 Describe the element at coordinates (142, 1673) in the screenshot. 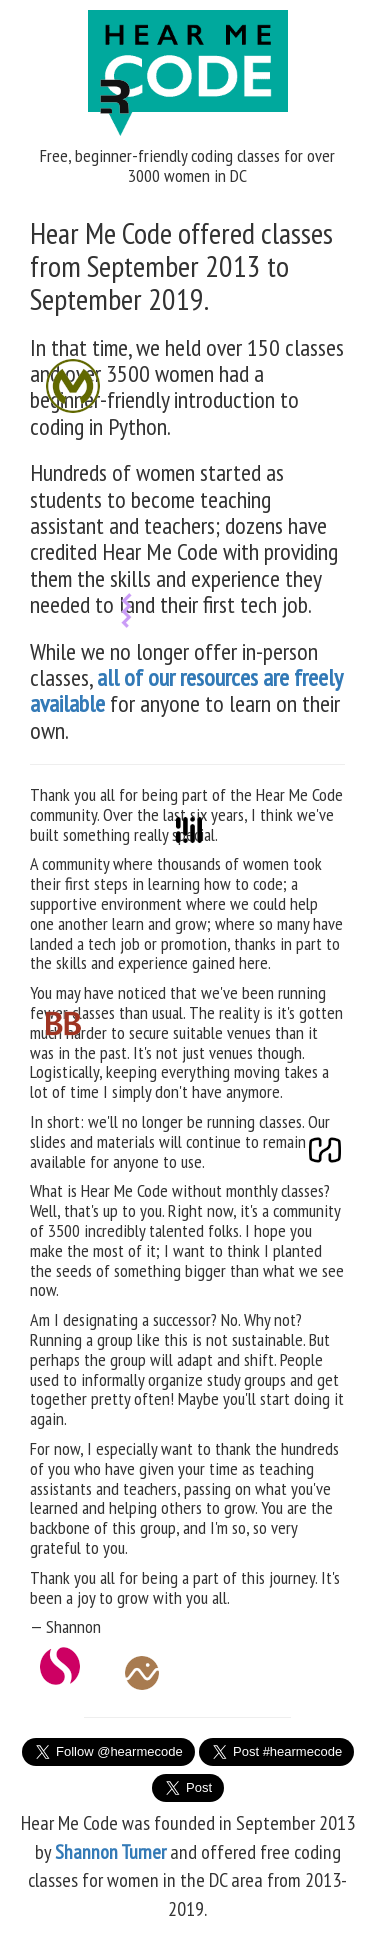

I see `cesium platform logo` at that location.